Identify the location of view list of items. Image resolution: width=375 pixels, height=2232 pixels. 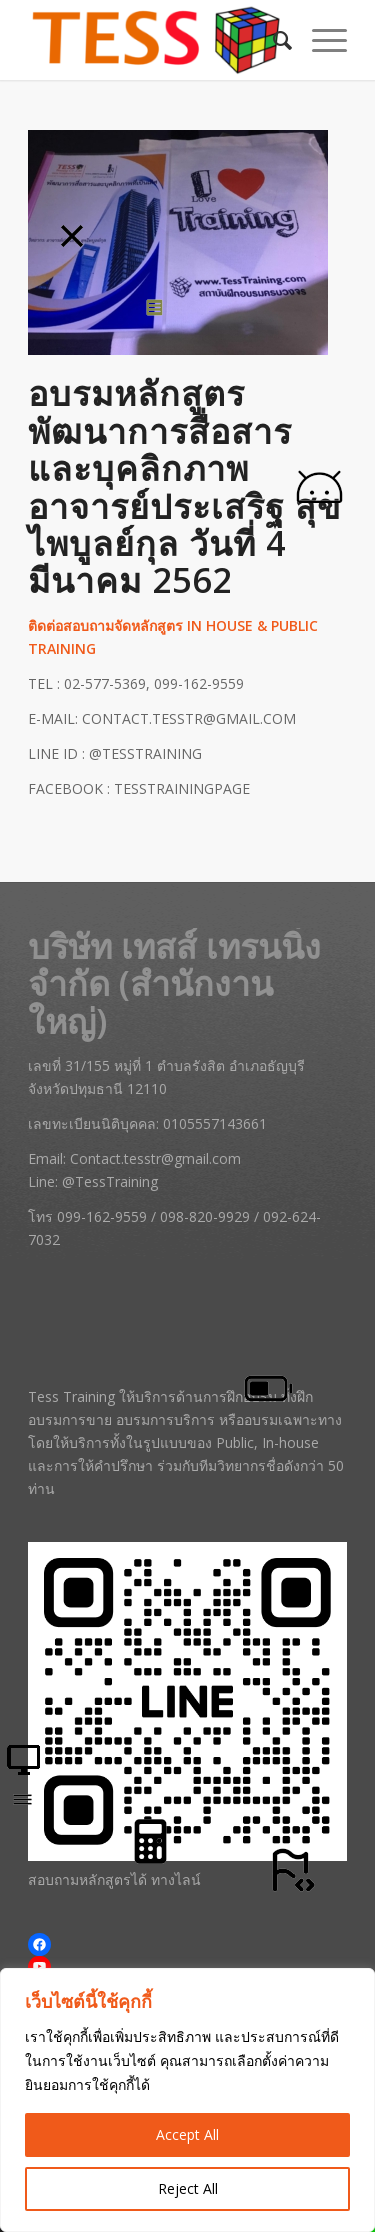
(154, 307).